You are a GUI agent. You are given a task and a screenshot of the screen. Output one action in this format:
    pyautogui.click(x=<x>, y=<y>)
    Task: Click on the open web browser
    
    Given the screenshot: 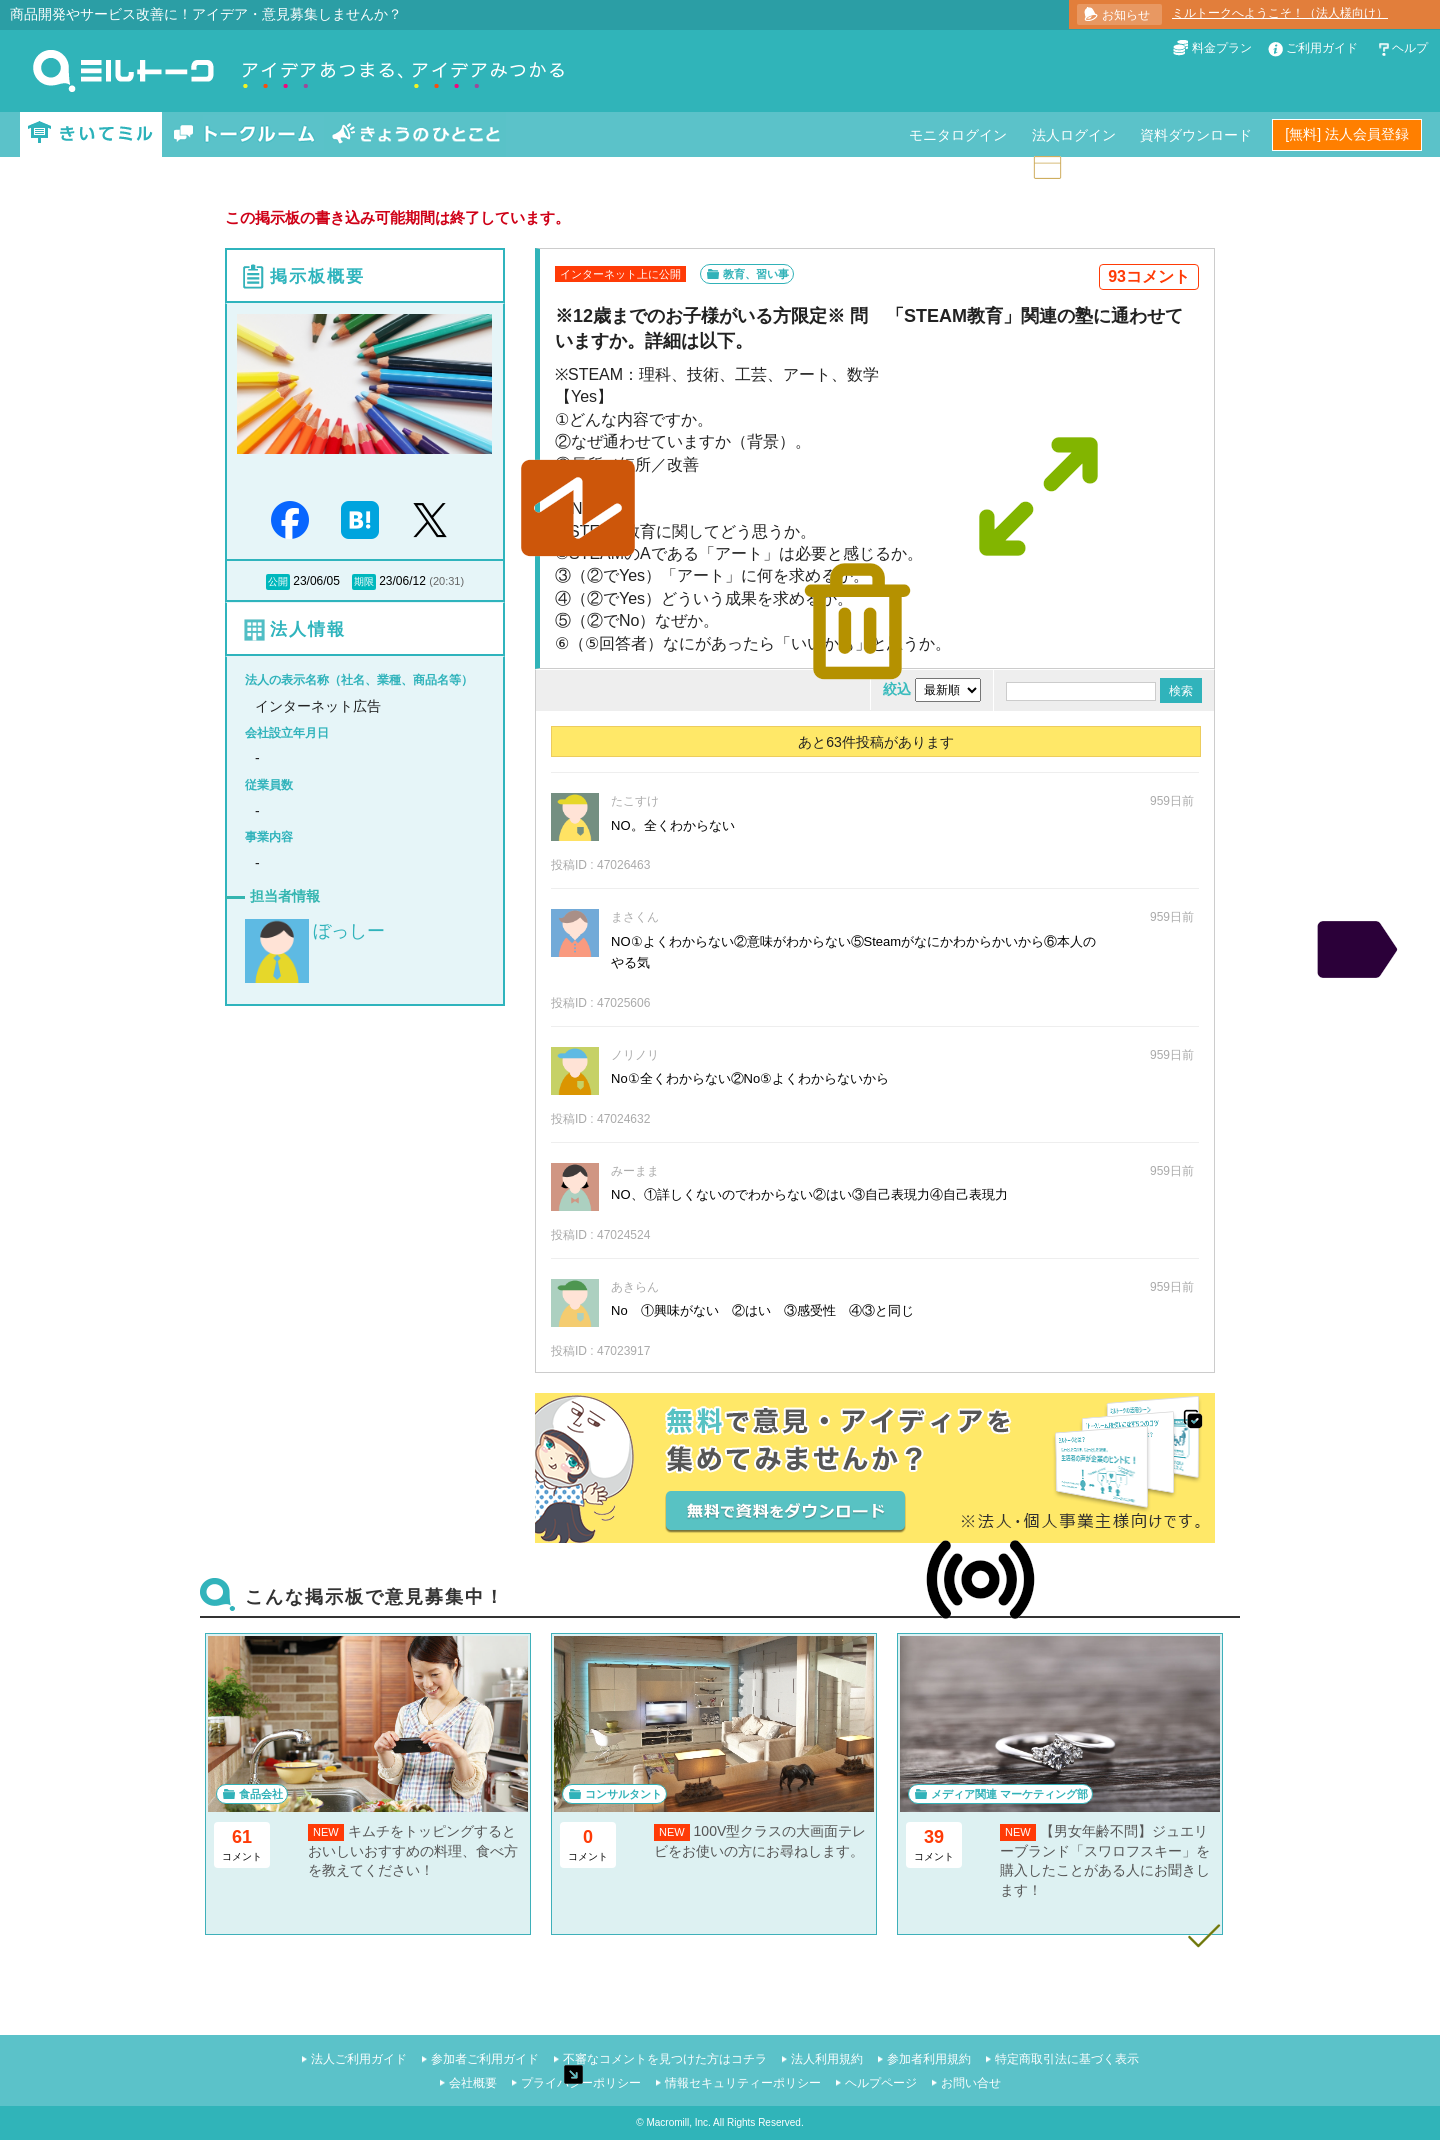 What is the action you would take?
    pyautogui.click(x=1047, y=167)
    